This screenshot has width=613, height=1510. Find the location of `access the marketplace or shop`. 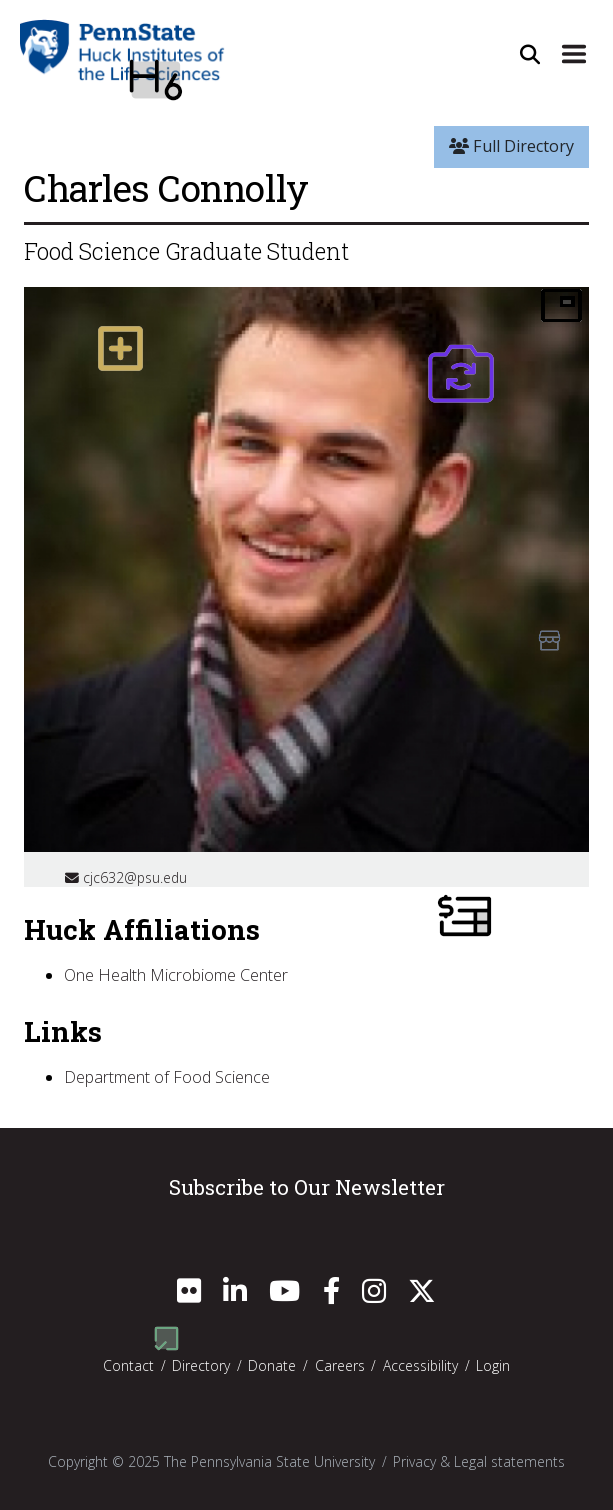

access the marketplace or shop is located at coordinates (549, 640).